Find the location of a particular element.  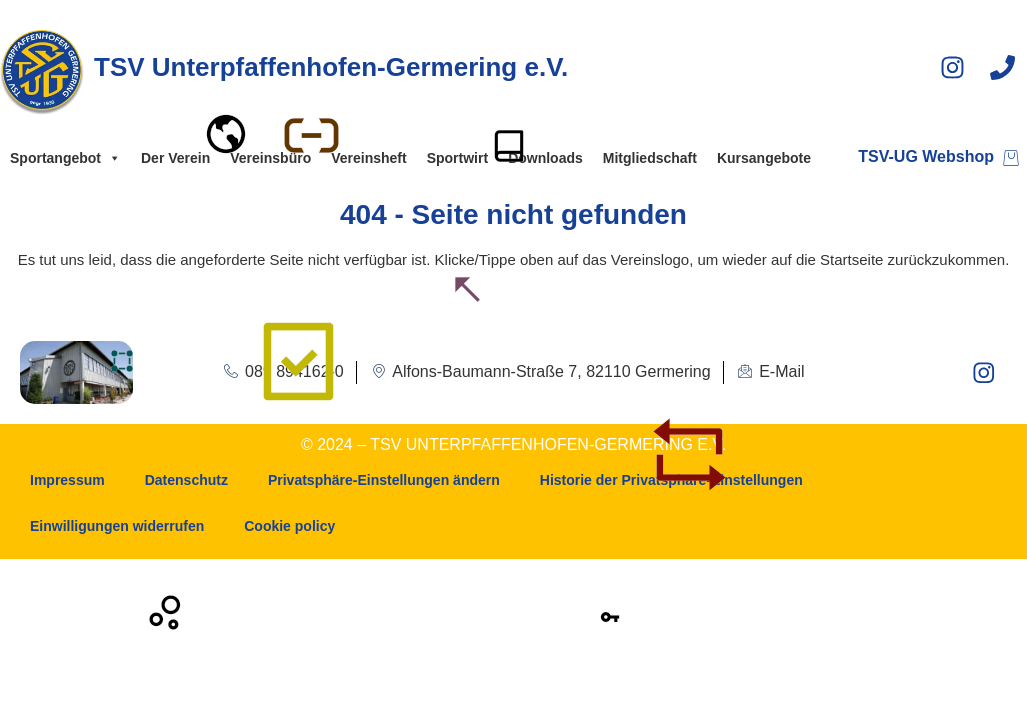

open your library or reading list is located at coordinates (509, 146).